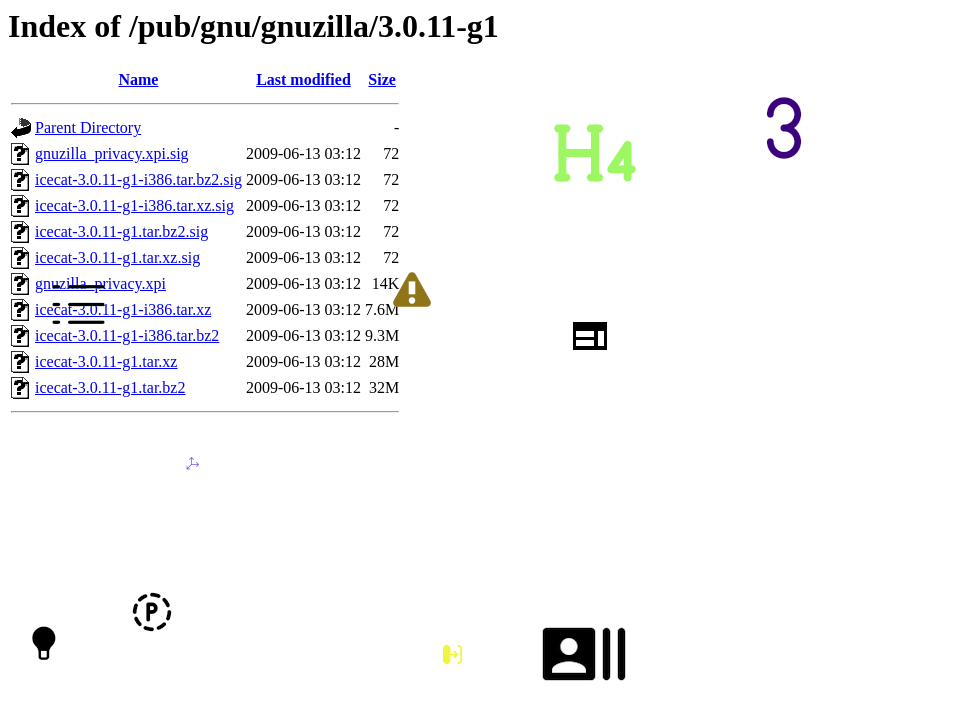 Image resolution: width=965 pixels, height=720 pixels. What do you see at coordinates (452, 654) in the screenshot?
I see `move element to the right` at bounding box center [452, 654].